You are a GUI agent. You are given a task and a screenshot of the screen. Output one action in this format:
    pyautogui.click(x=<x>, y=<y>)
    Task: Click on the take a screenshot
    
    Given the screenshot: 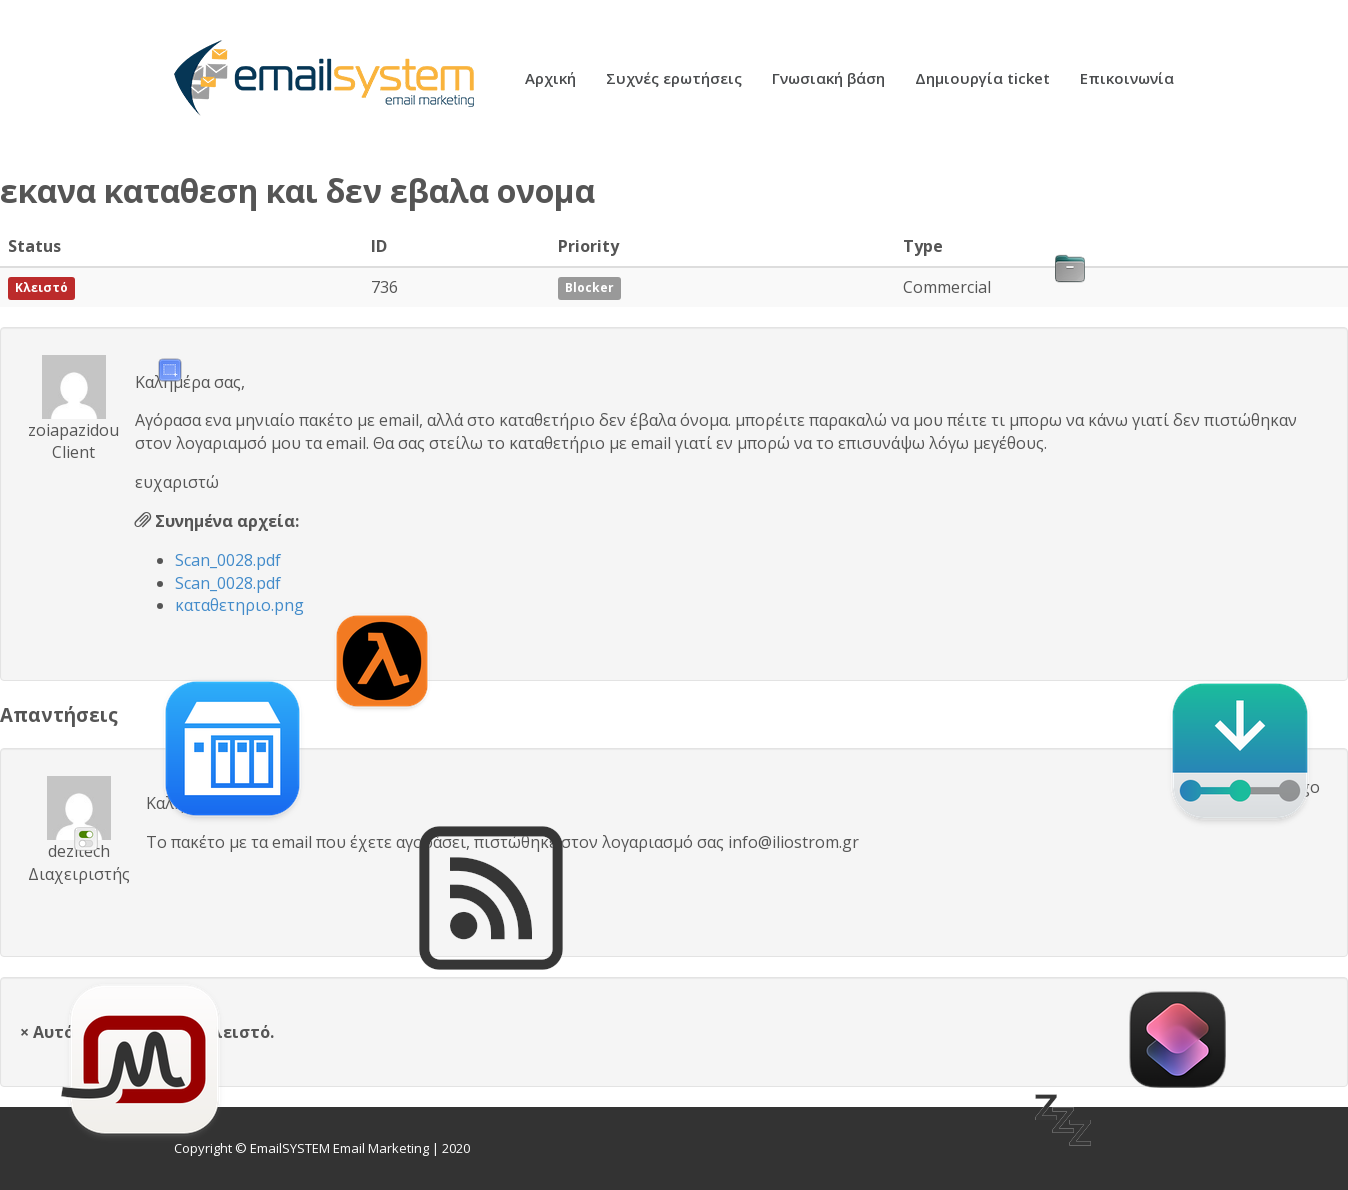 What is the action you would take?
    pyautogui.click(x=170, y=370)
    